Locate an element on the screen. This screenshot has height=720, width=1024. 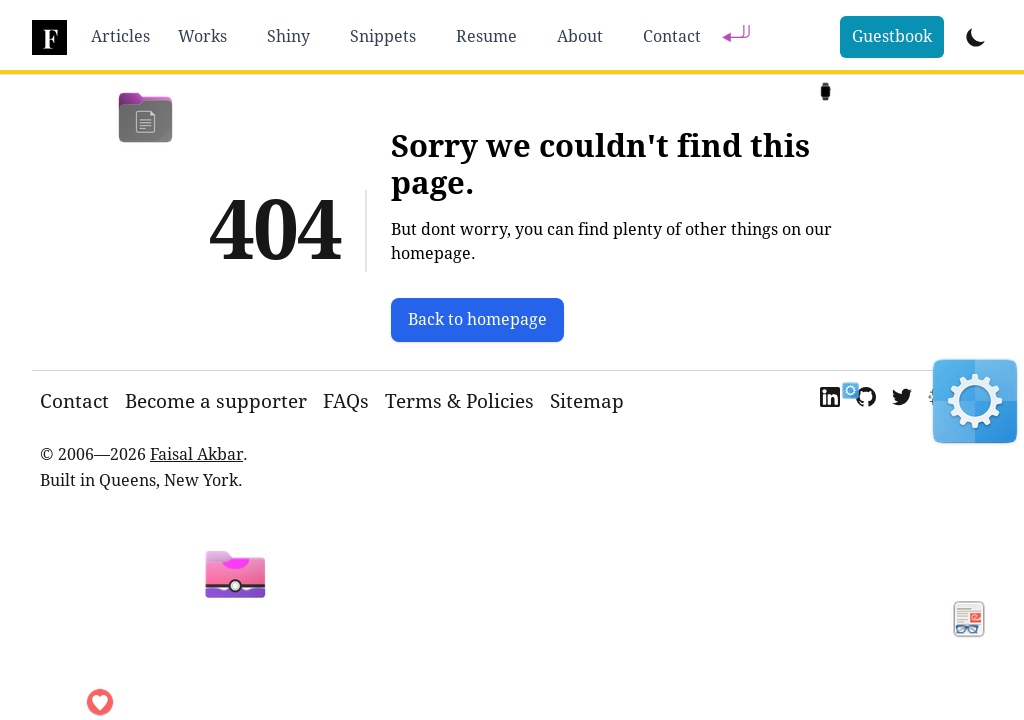
reply to all recipients in an email thread is located at coordinates (735, 31).